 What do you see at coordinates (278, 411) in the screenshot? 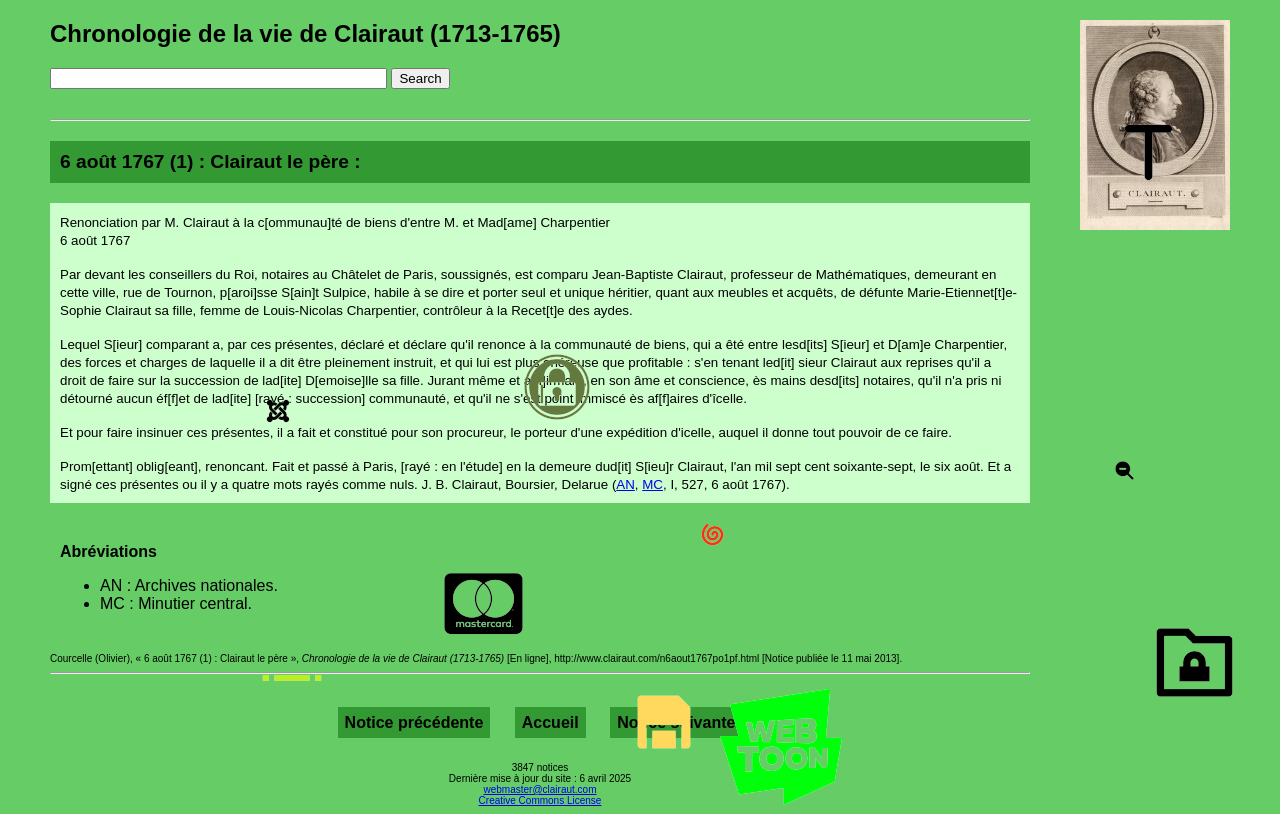
I see `joomla content management system logo` at bounding box center [278, 411].